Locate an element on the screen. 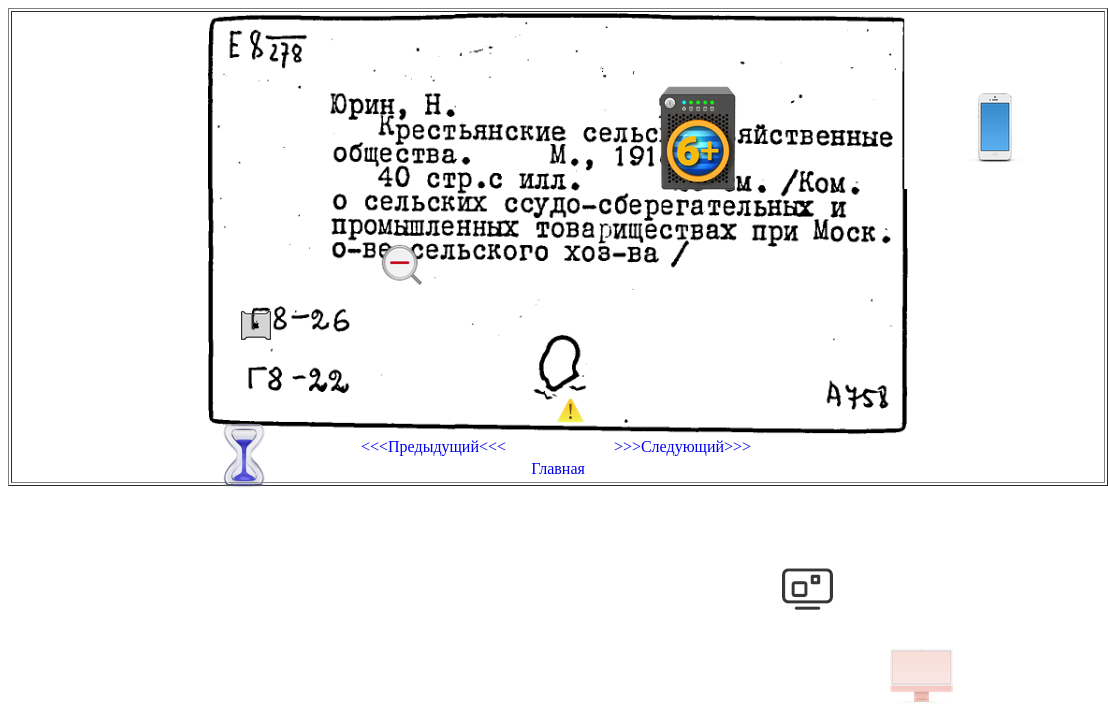  indicates a warning or caution message is located at coordinates (570, 410).